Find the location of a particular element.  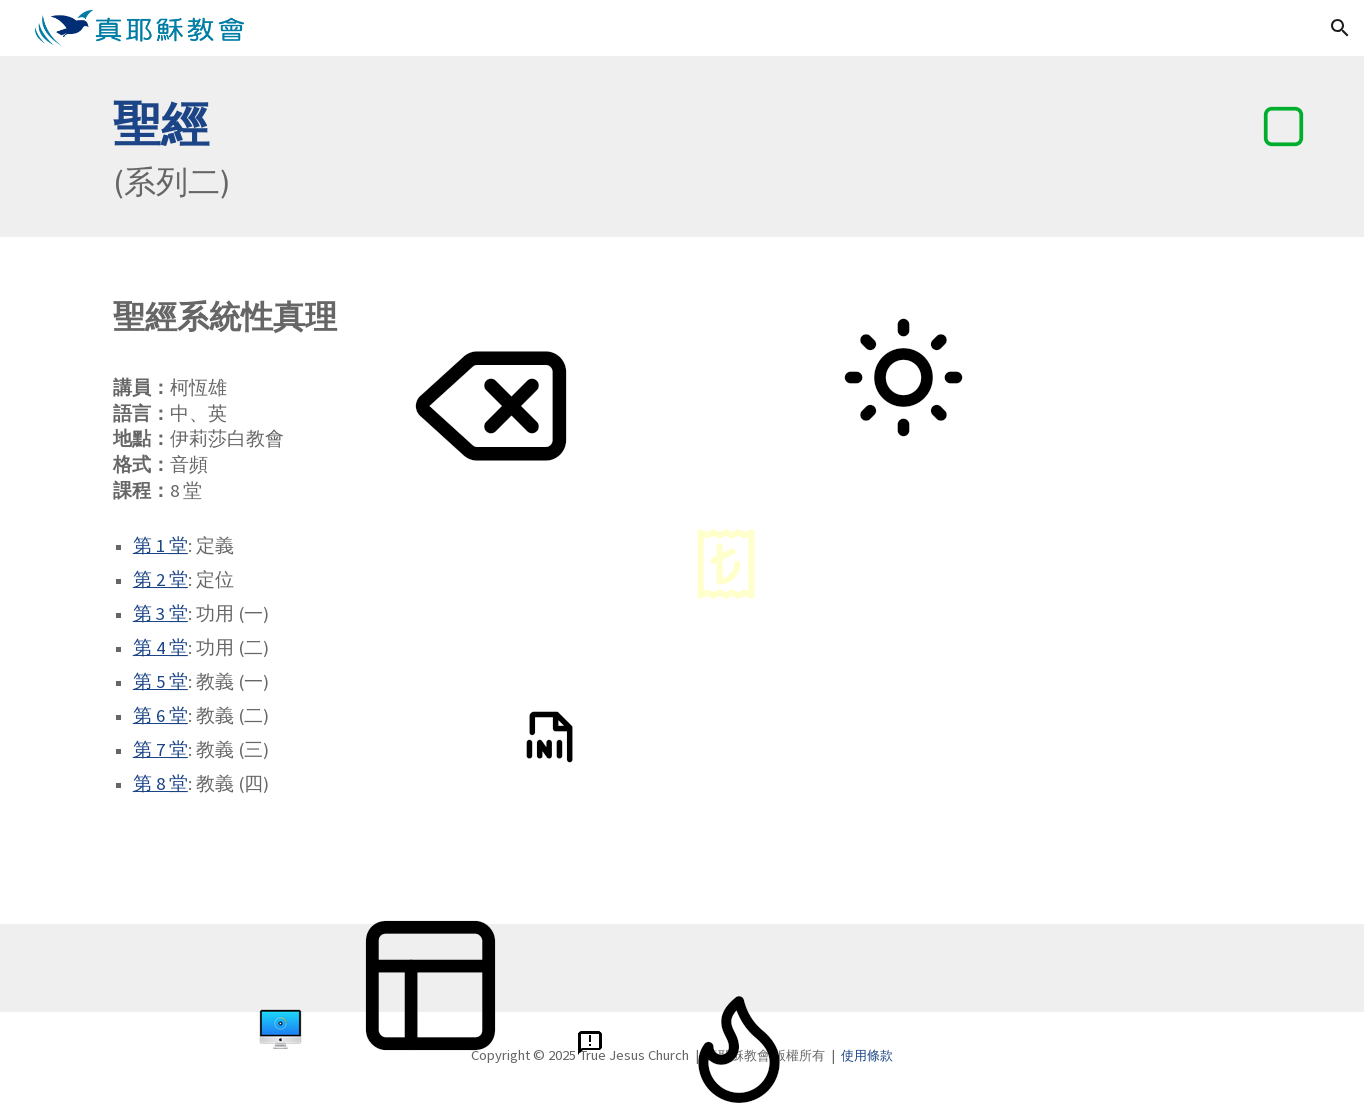

switch to light mode is located at coordinates (903, 377).